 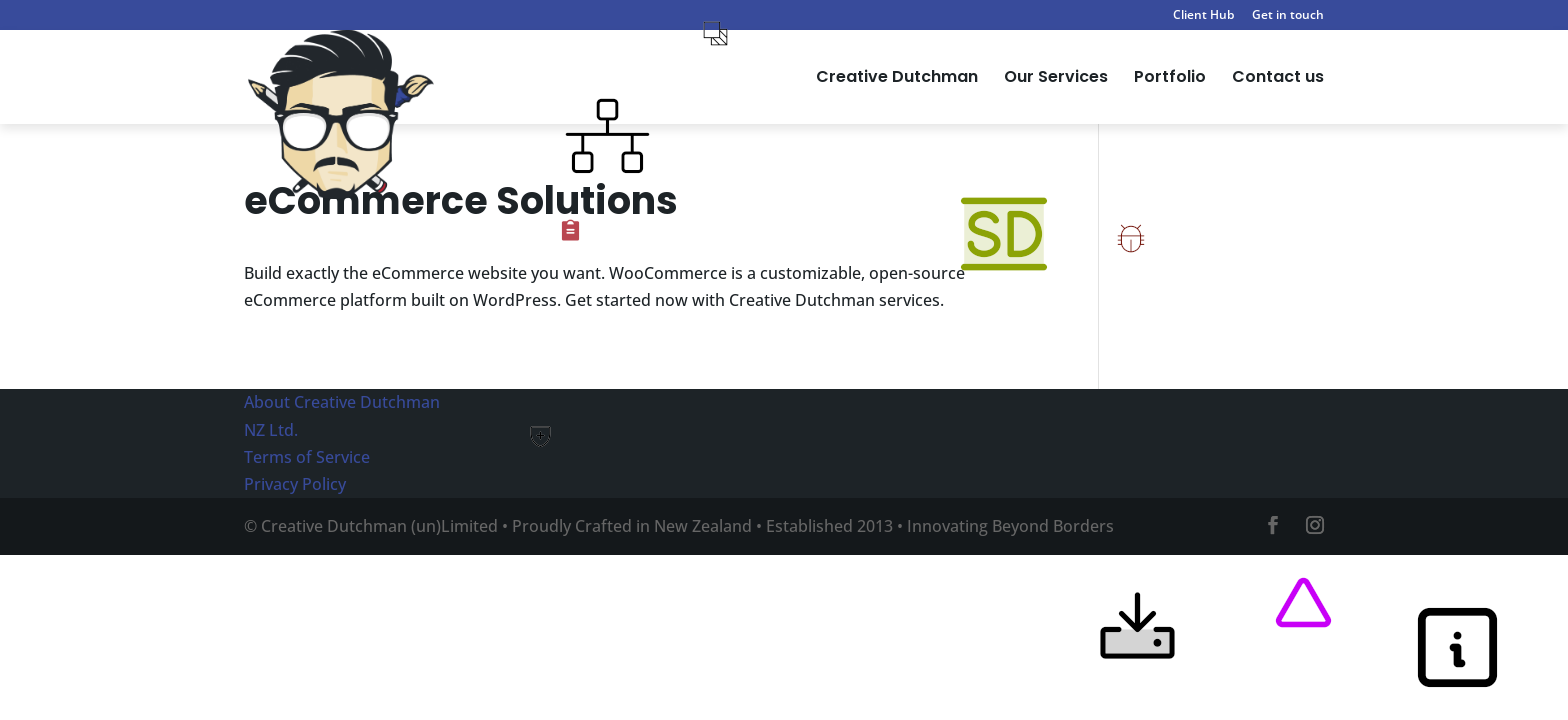 I want to click on view network topology or connections, so click(x=607, y=137).